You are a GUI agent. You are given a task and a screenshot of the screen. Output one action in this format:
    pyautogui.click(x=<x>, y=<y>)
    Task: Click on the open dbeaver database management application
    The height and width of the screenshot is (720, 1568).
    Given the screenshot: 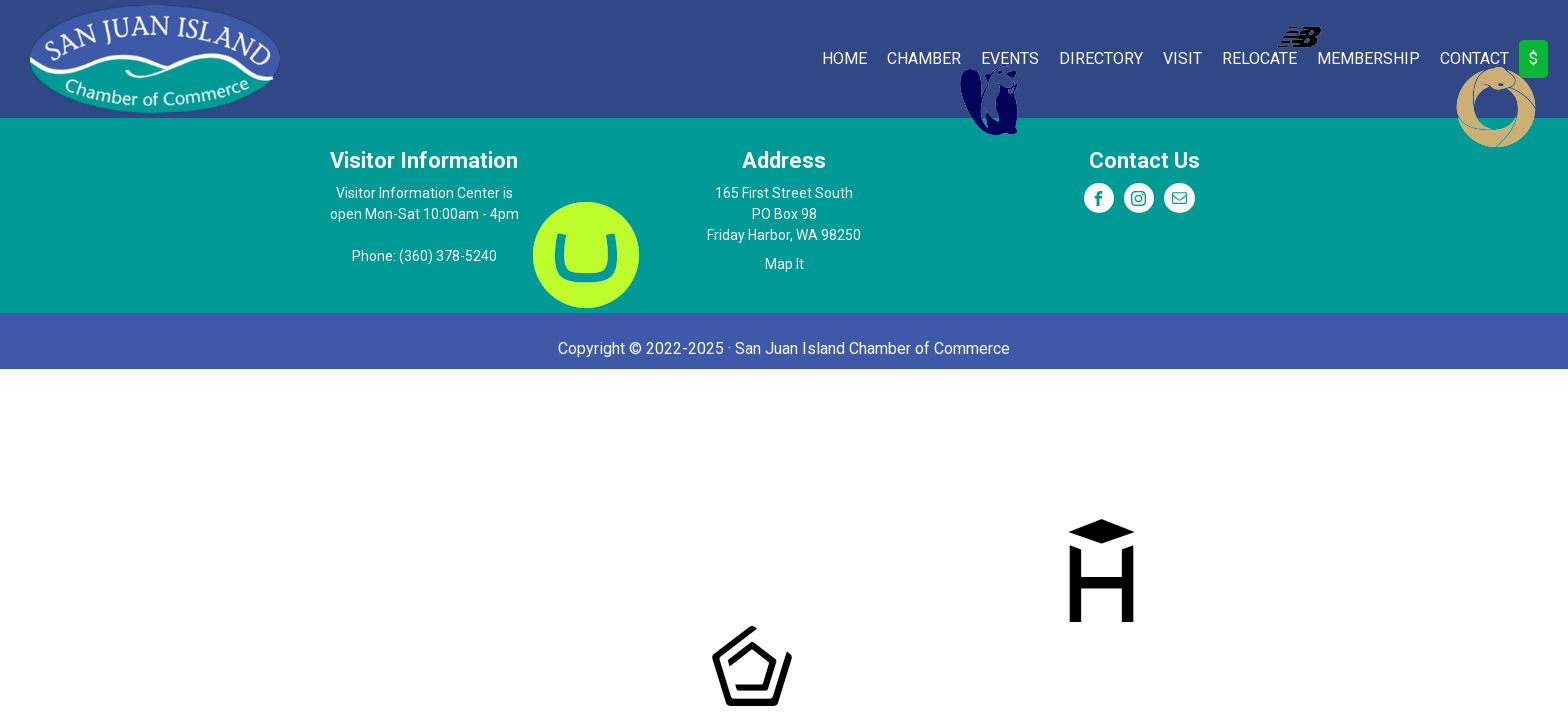 What is the action you would take?
    pyautogui.click(x=989, y=100)
    